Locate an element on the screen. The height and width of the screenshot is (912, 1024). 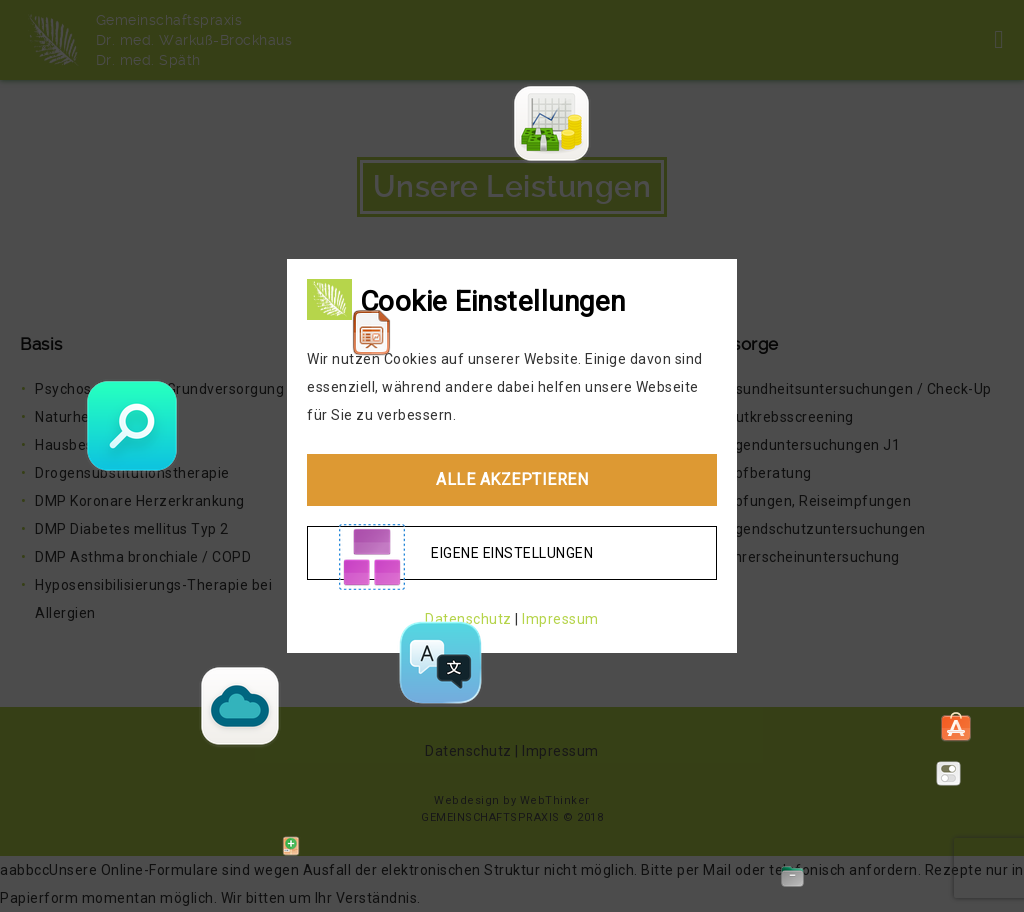
open the file manager application is located at coordinates (792, 876).